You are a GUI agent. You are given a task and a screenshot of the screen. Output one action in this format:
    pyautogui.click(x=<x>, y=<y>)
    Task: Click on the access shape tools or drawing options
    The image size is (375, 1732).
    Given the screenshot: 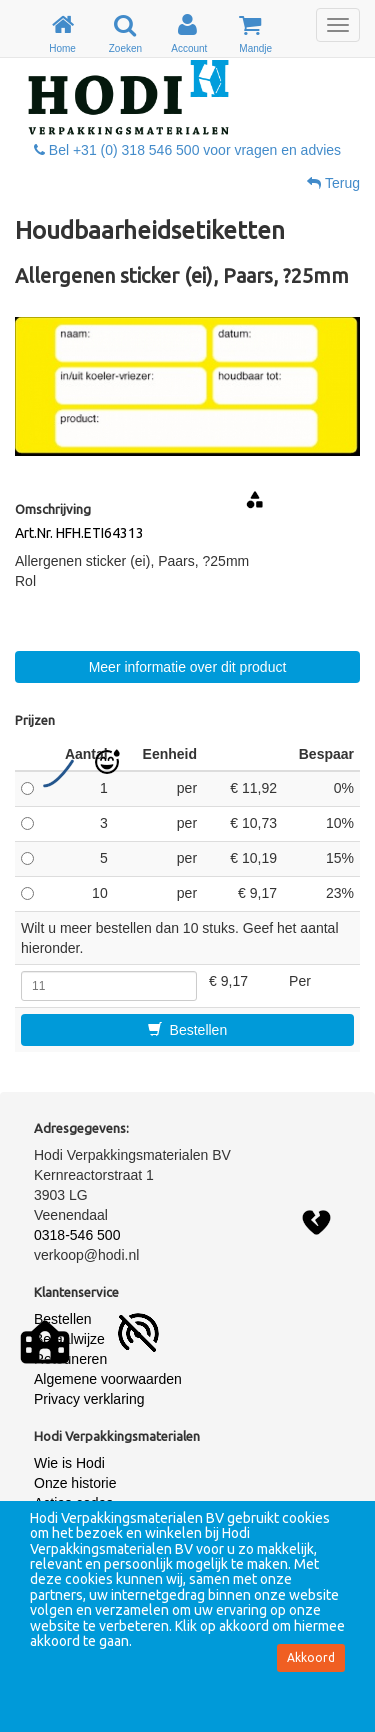 What is the action you would take?
    pyautogui.click(x=255, y=500)
    